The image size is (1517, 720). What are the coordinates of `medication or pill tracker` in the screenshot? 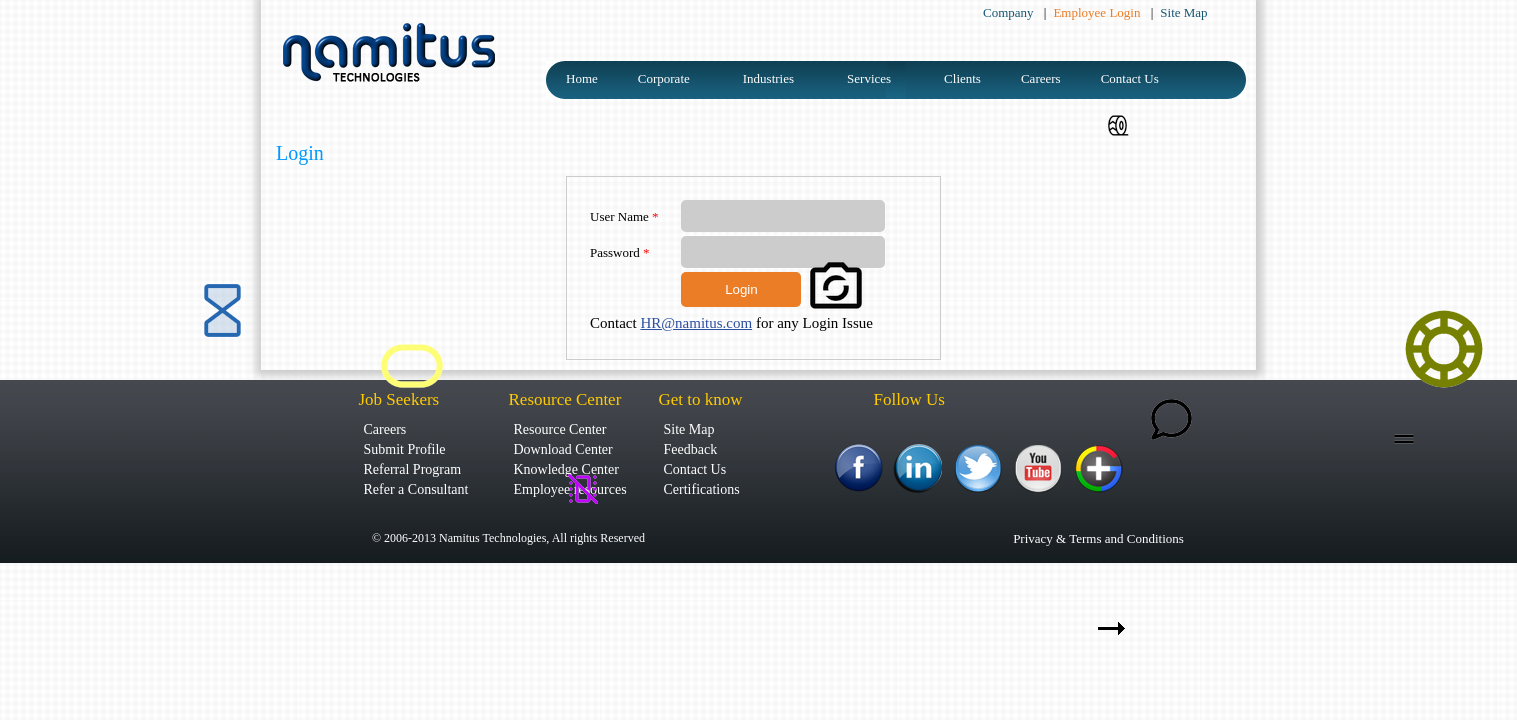 It's located at (412, 366).